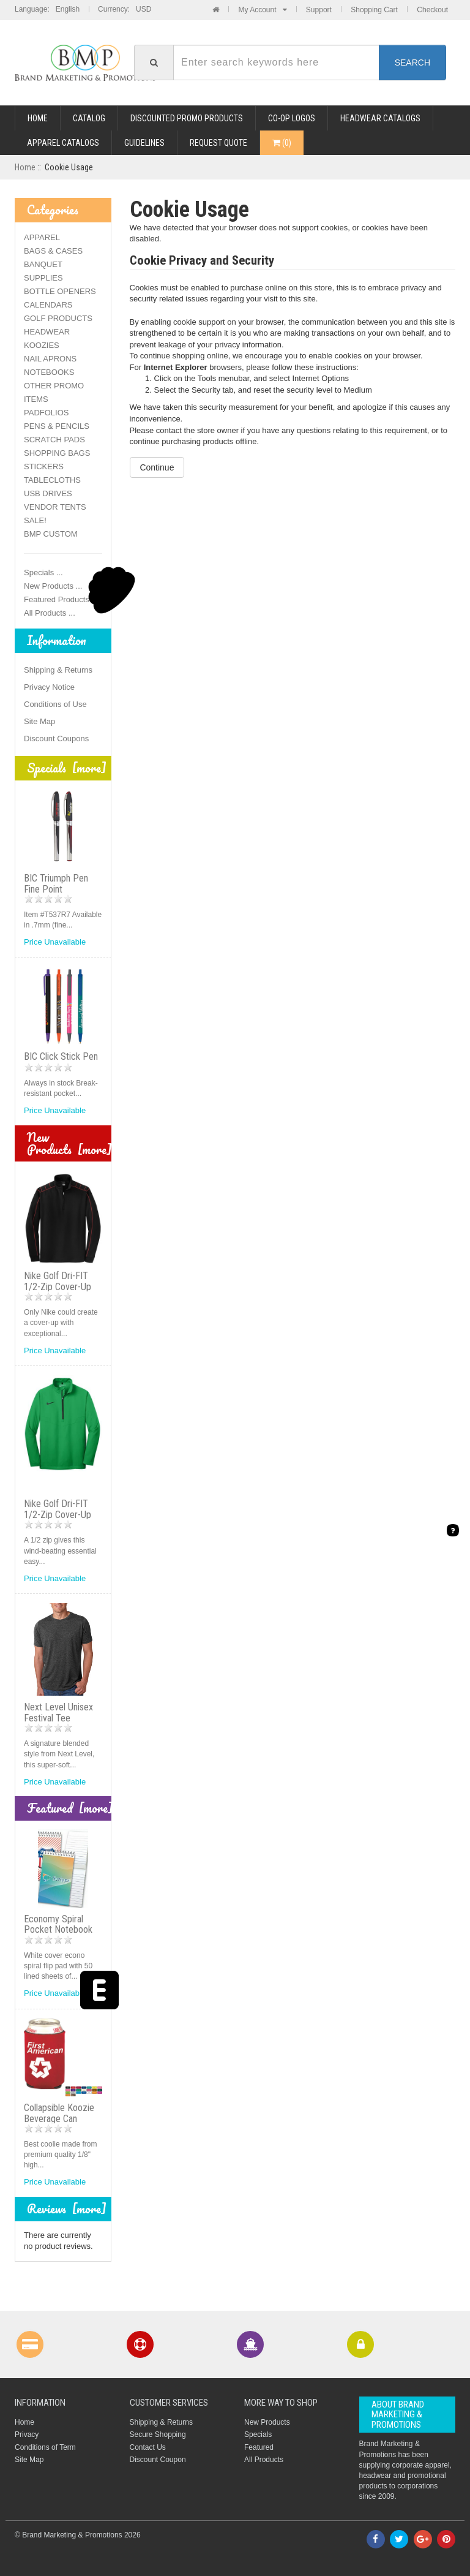 The height and width of the screenshot is (2576, 470). Describe the element at coordinates (453, 1530) in the screenshot. I see `access help or support` at that location.